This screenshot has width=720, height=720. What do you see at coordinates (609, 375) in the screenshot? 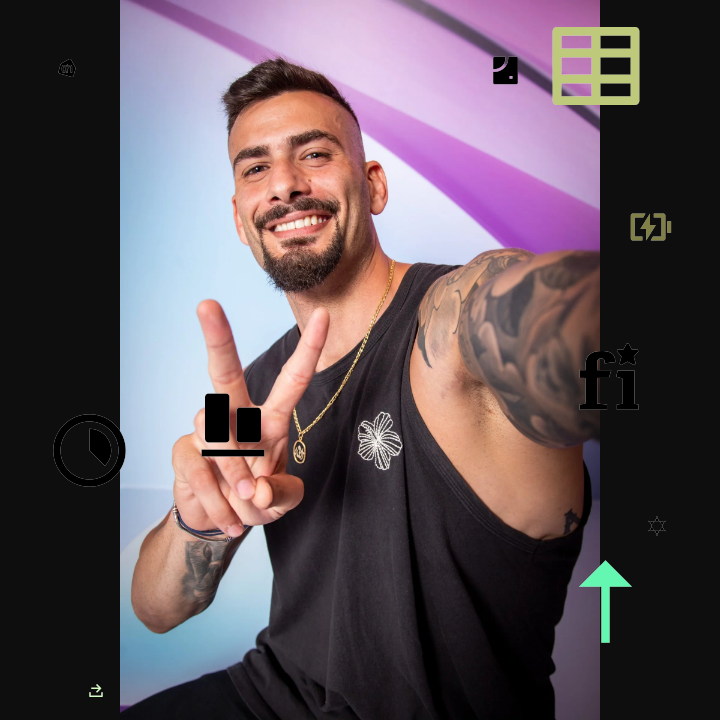
I see `fonticons brand logo` at bounding box center [609, 375].